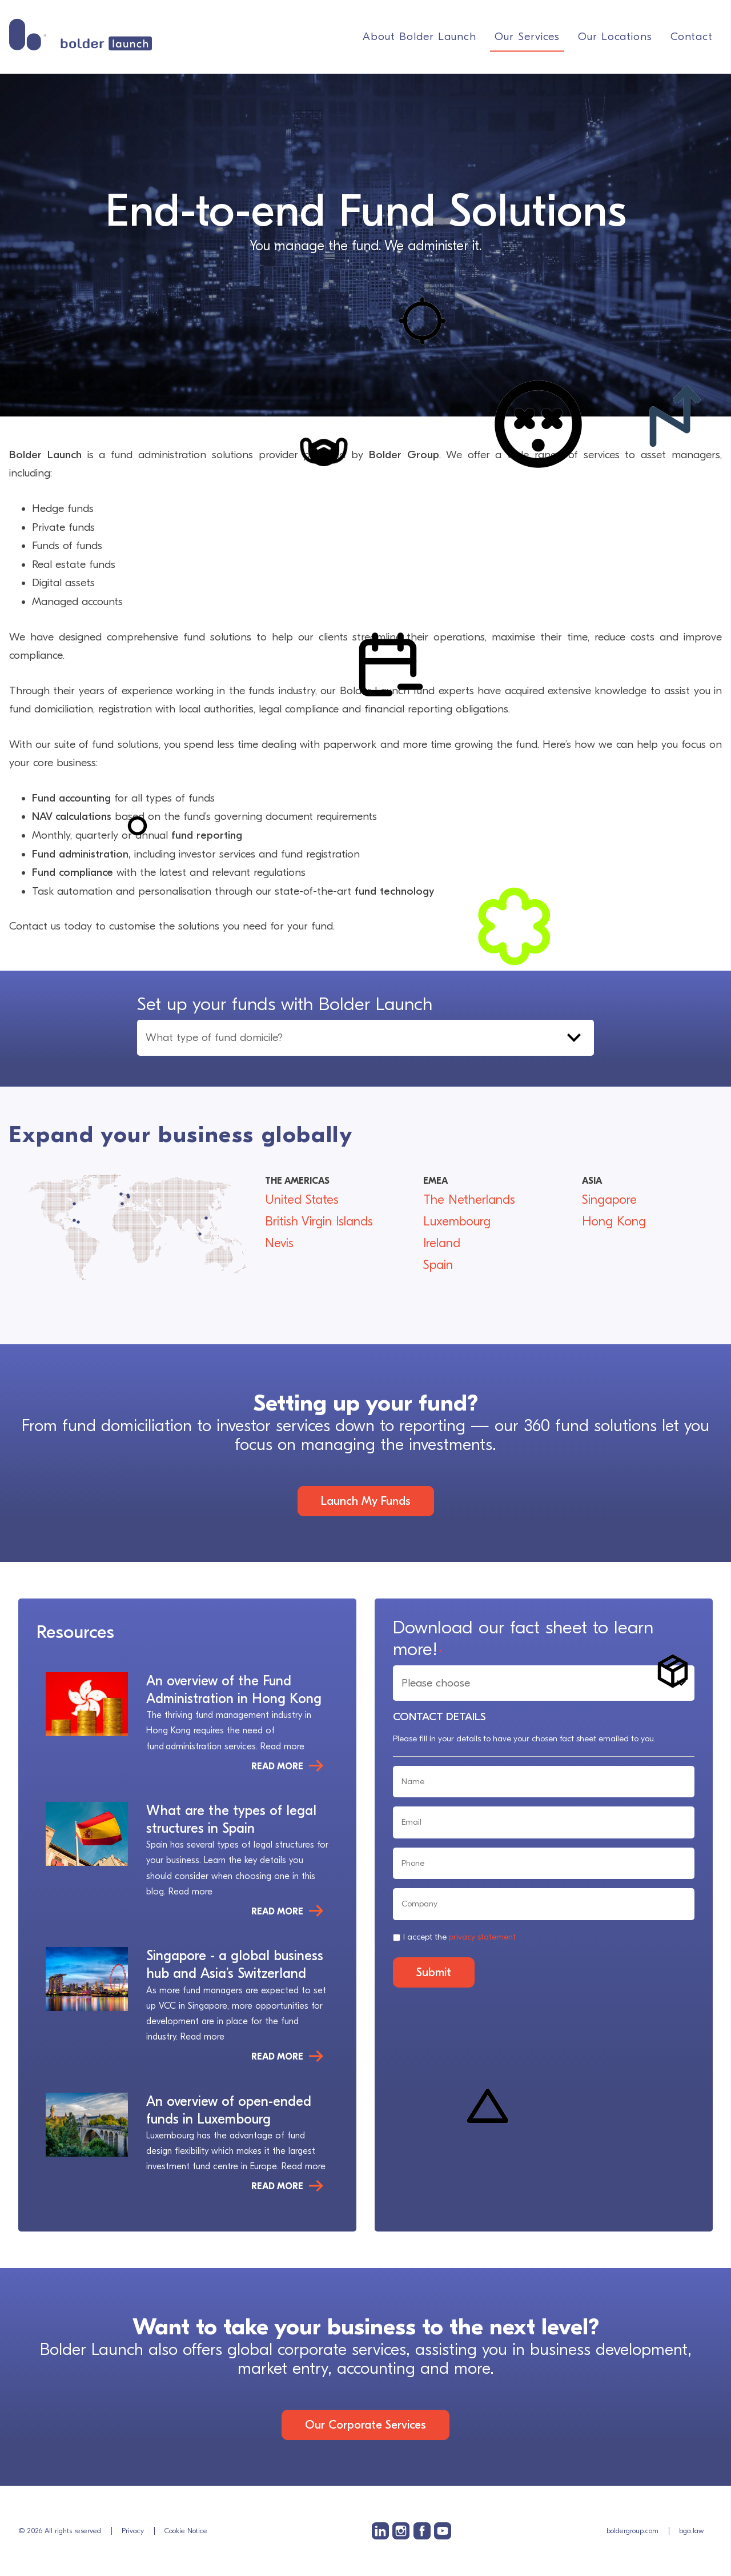  Describe the element at coordinates (673, 416) in the screenshot. I see `indicates an indirect or alternate route` at that location.